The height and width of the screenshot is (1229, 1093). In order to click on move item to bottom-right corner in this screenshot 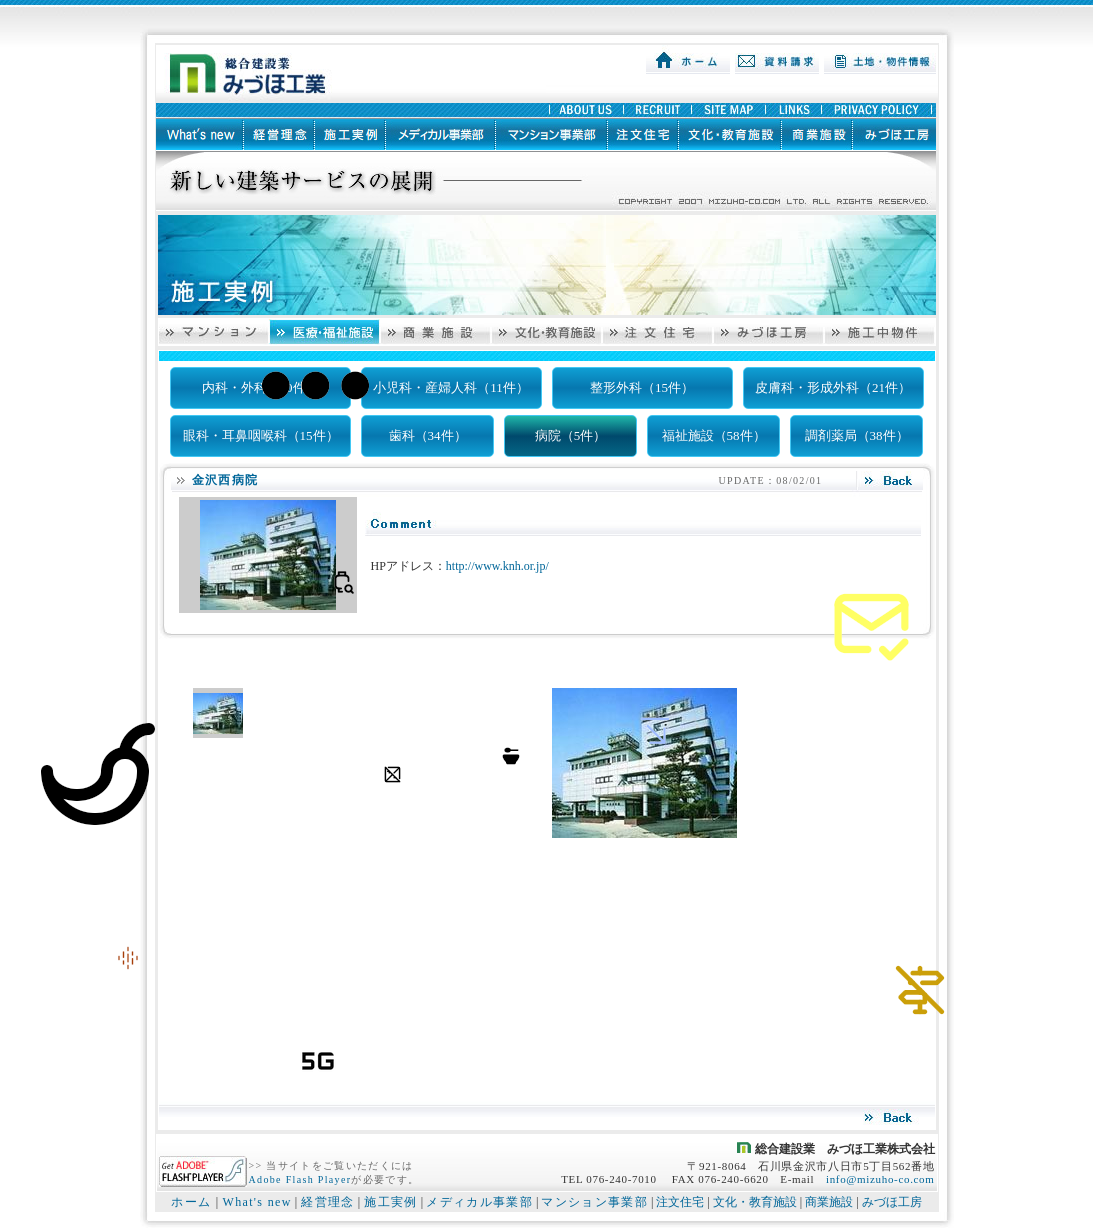, I will do `click(655, 732)`.